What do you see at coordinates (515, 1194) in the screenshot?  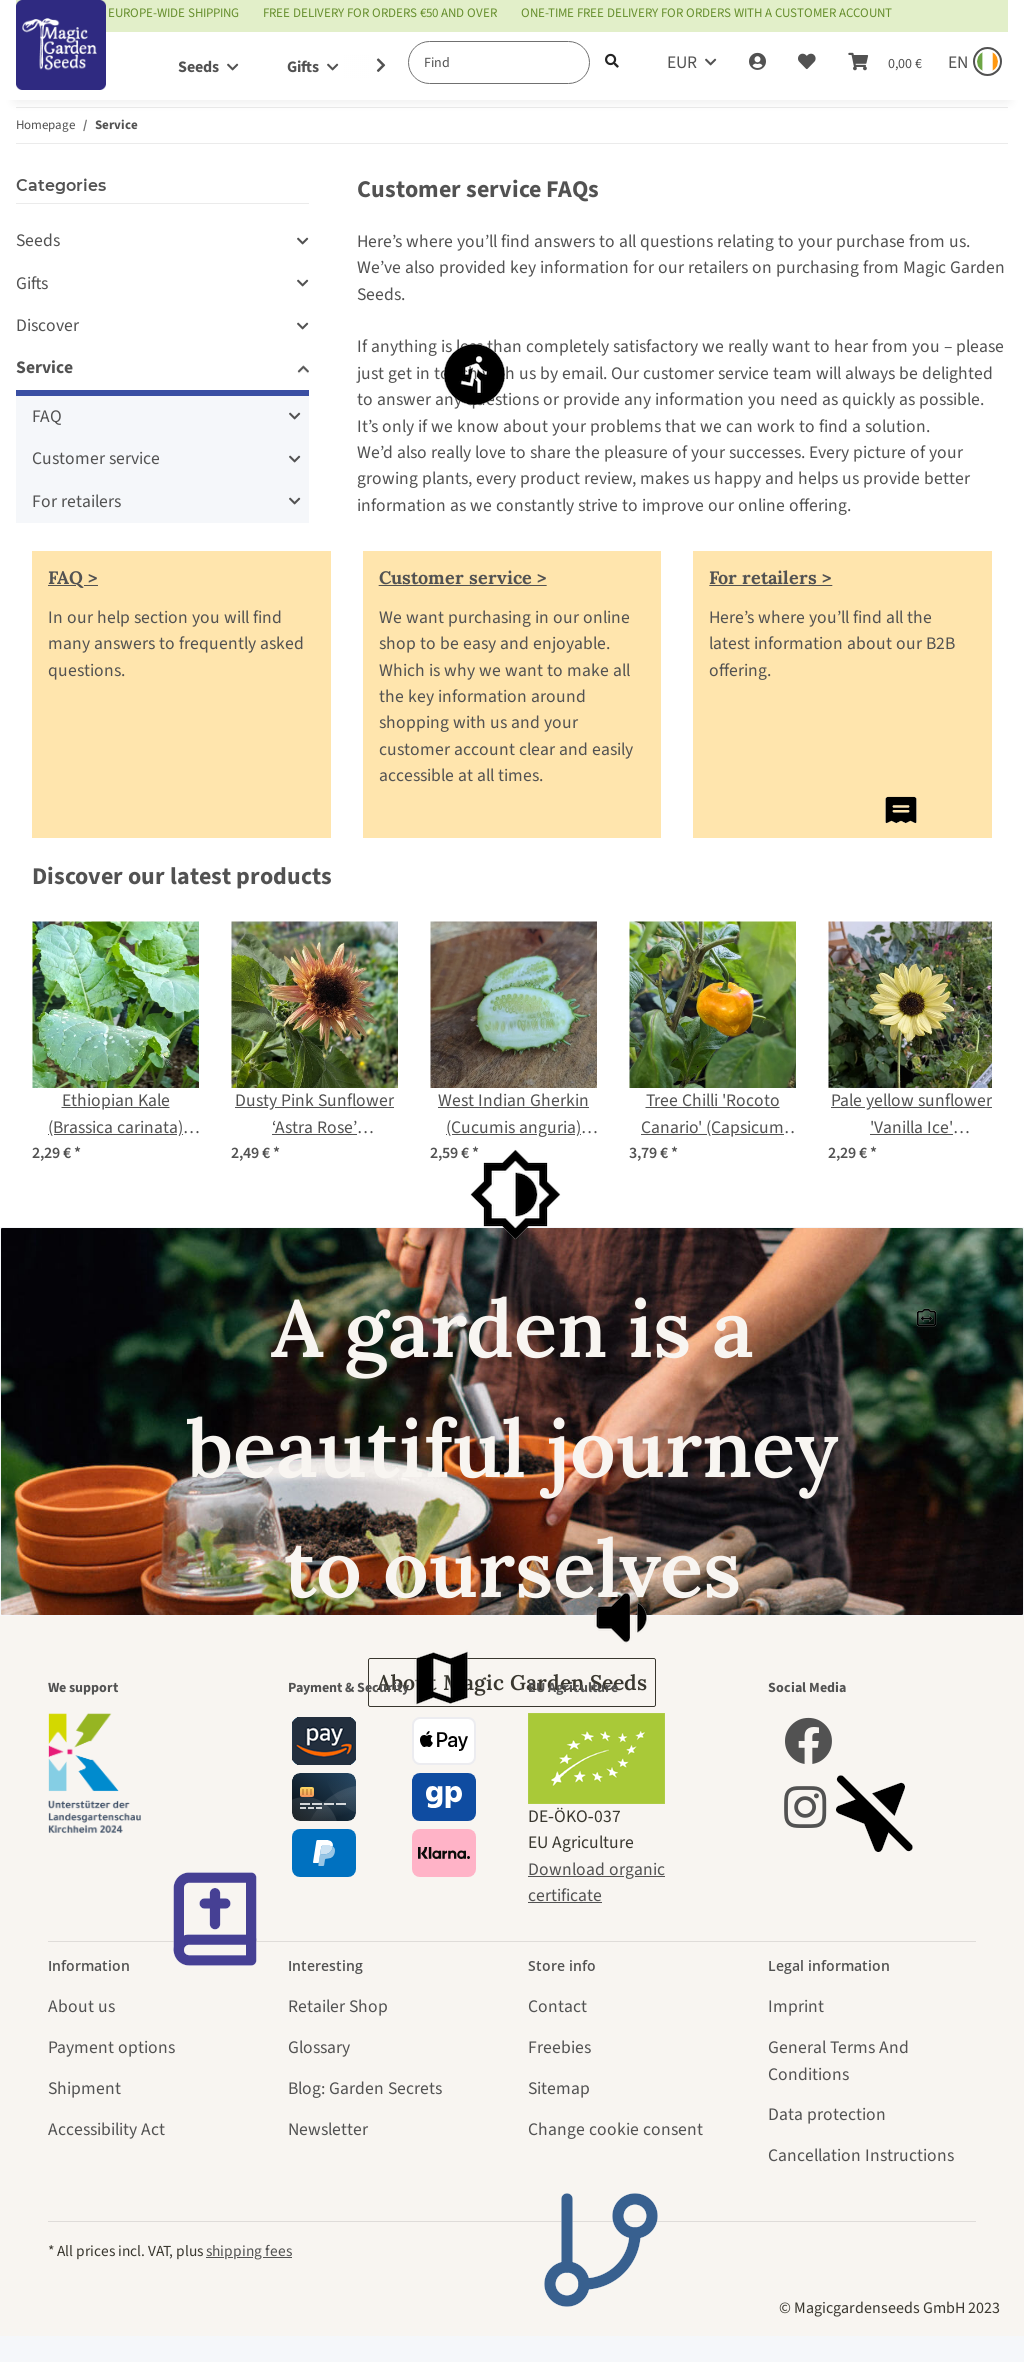 I see `adjust screen brightness settings` at bounding box center [515, 1194].